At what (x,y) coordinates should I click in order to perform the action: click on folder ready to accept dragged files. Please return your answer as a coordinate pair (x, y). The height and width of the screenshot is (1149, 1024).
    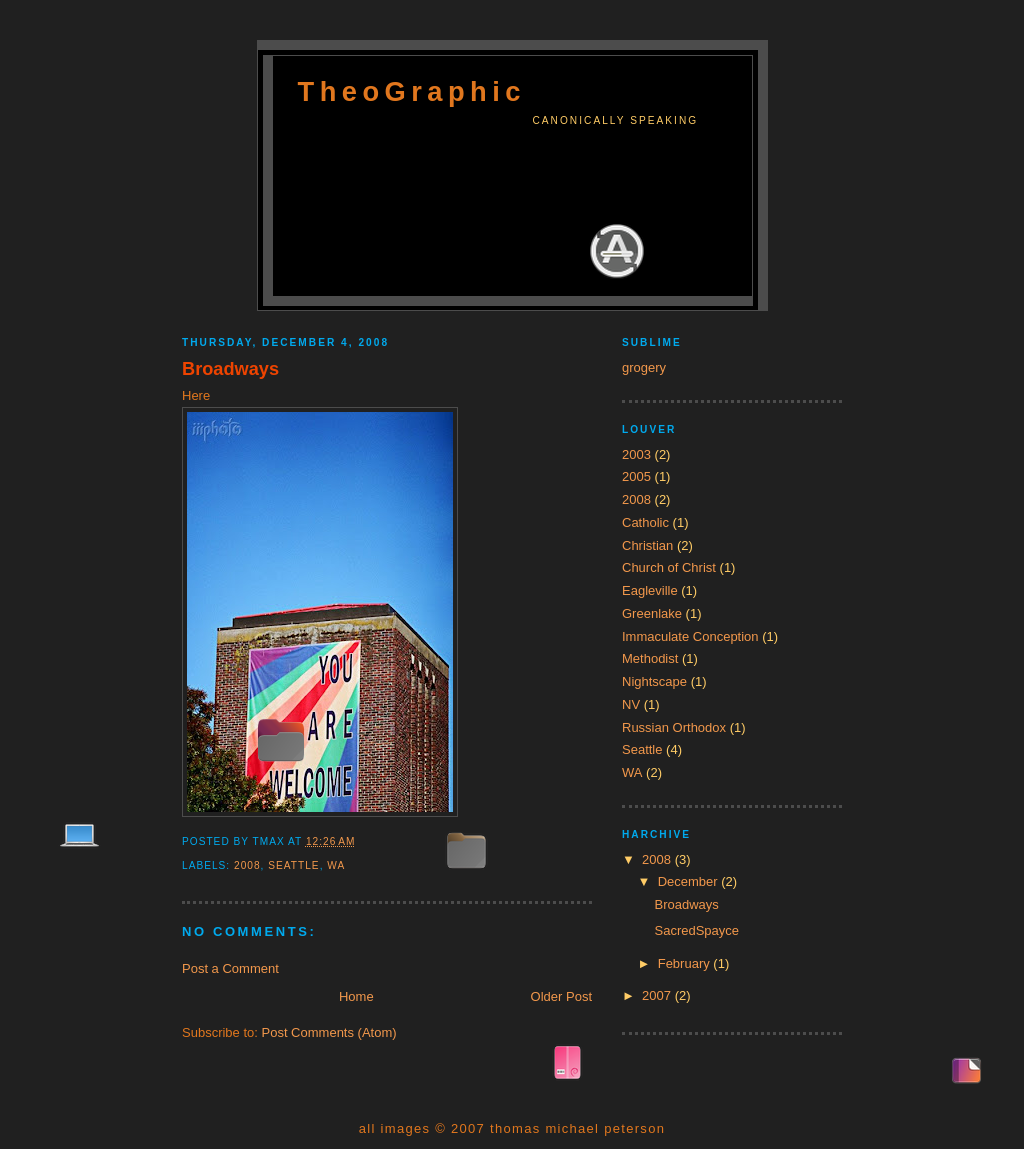
    Looking at the image, I should click on (281, 740).